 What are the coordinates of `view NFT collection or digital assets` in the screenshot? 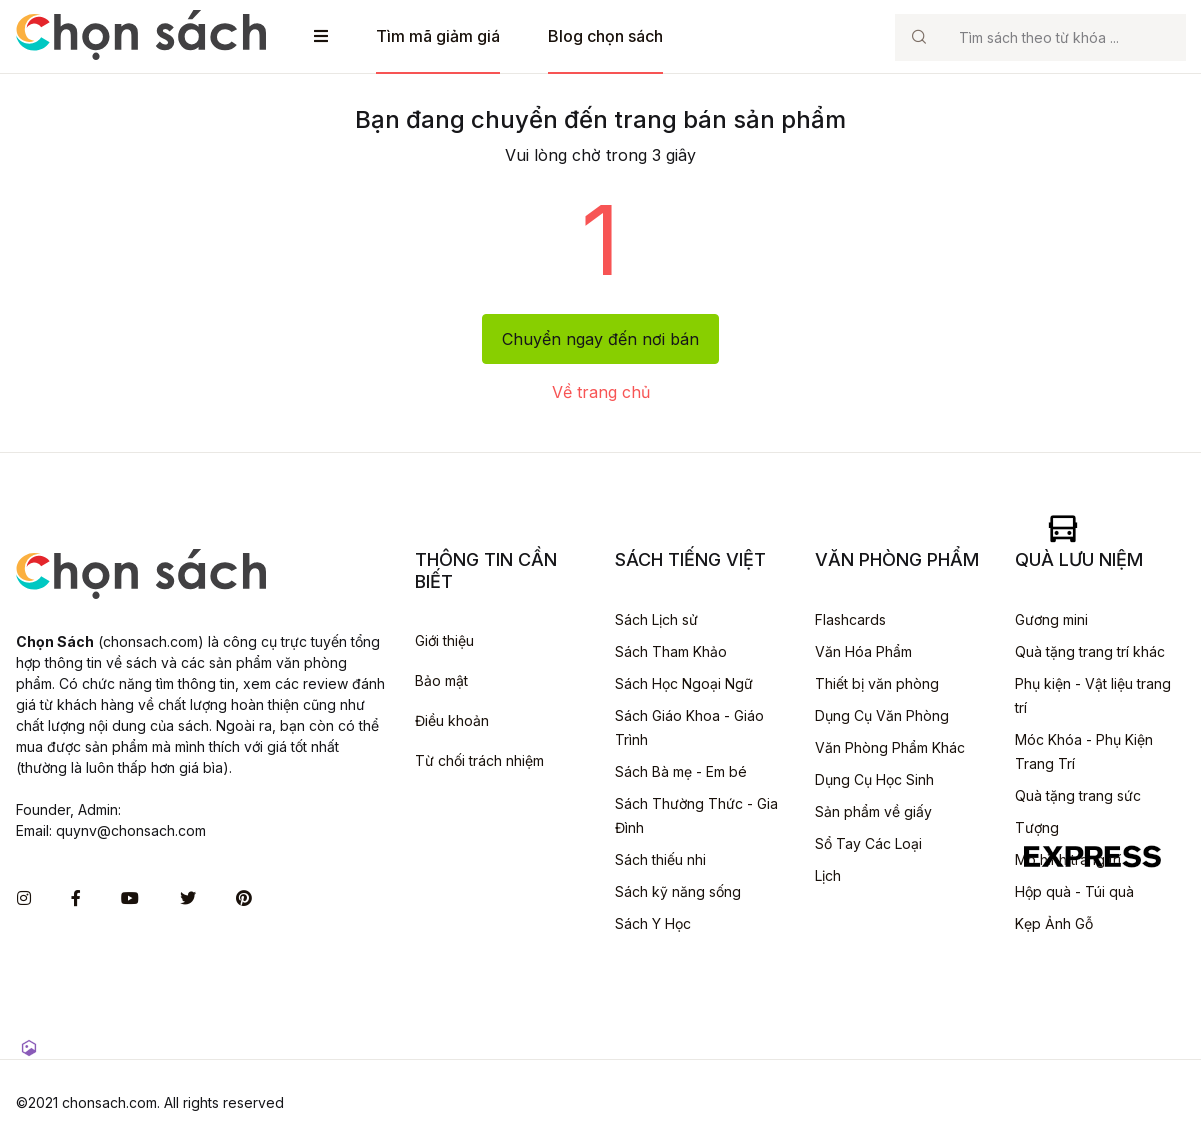 It's located at (29, 1048).